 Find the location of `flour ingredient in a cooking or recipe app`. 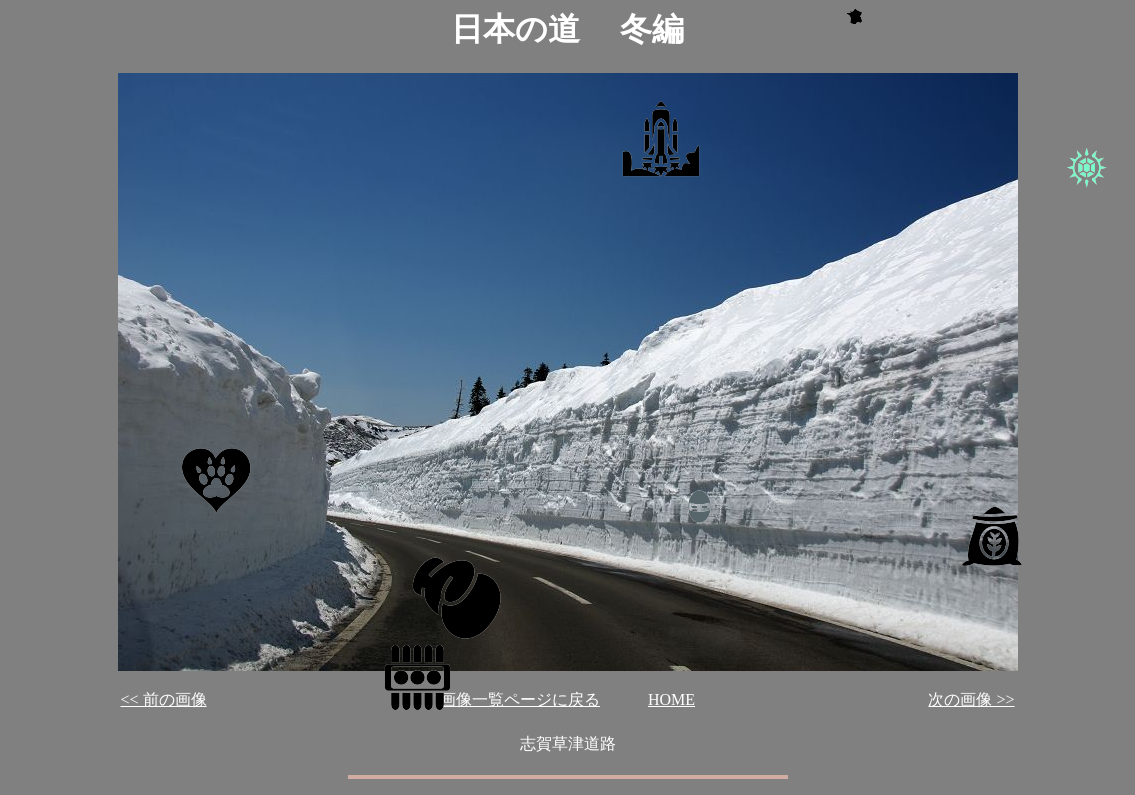

flour ingredient in a cooking or recipe app is located at coordinates (992, 536).